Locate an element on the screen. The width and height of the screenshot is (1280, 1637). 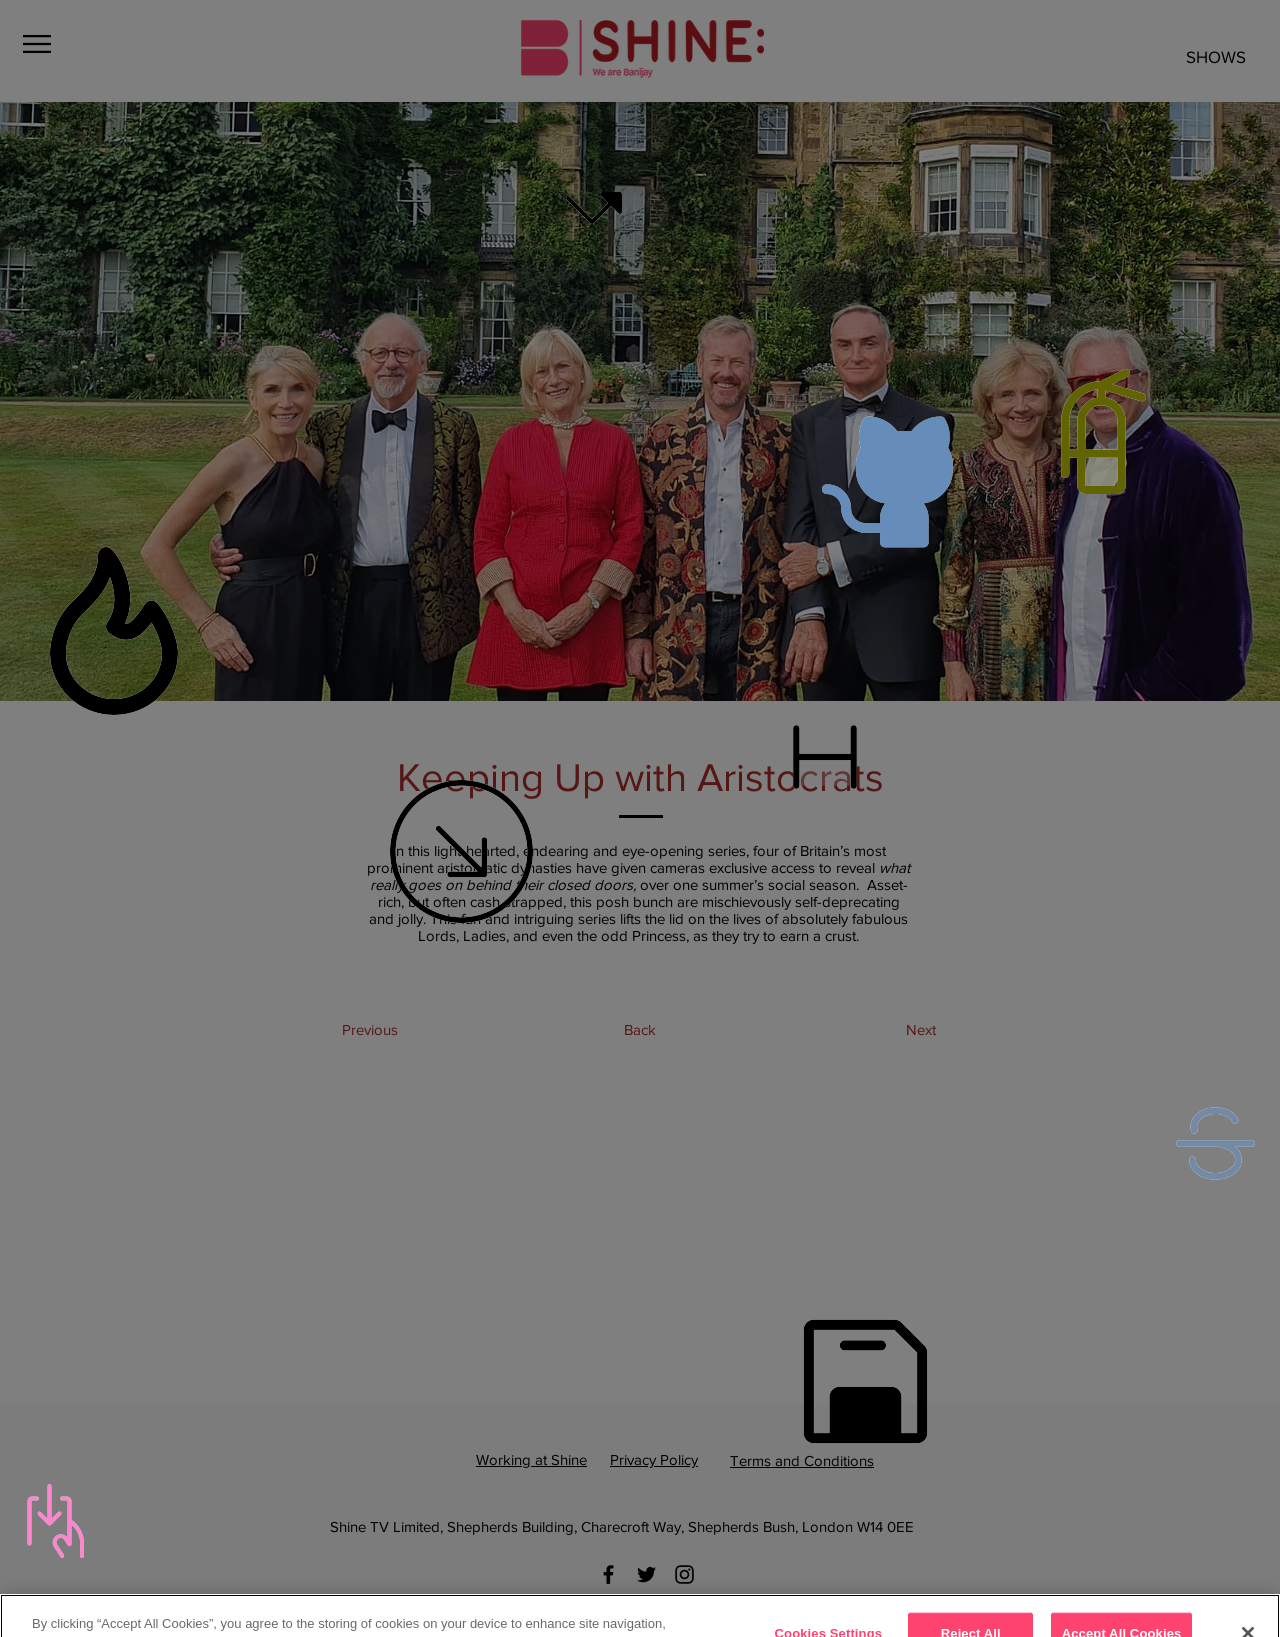
access fire safety information is located at coordinates (1097, 433).